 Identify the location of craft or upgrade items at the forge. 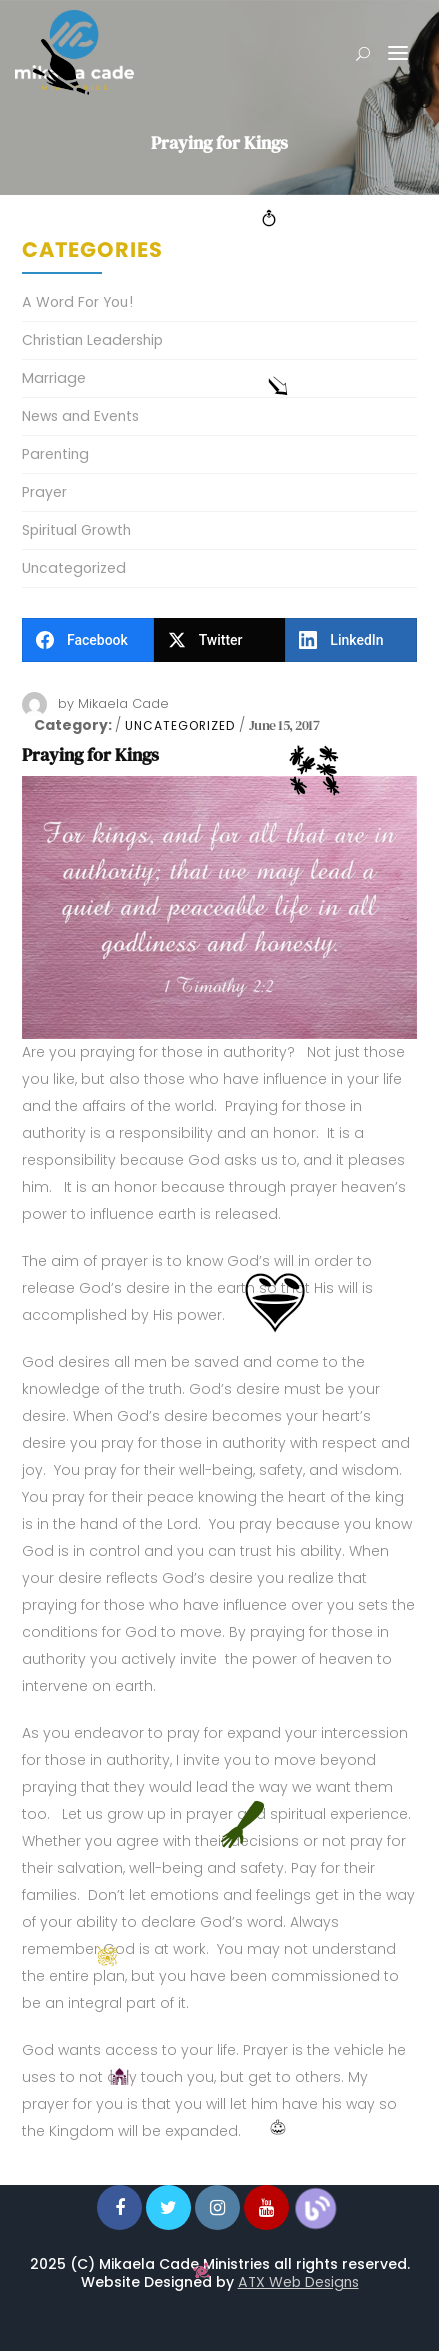
(61, 67).